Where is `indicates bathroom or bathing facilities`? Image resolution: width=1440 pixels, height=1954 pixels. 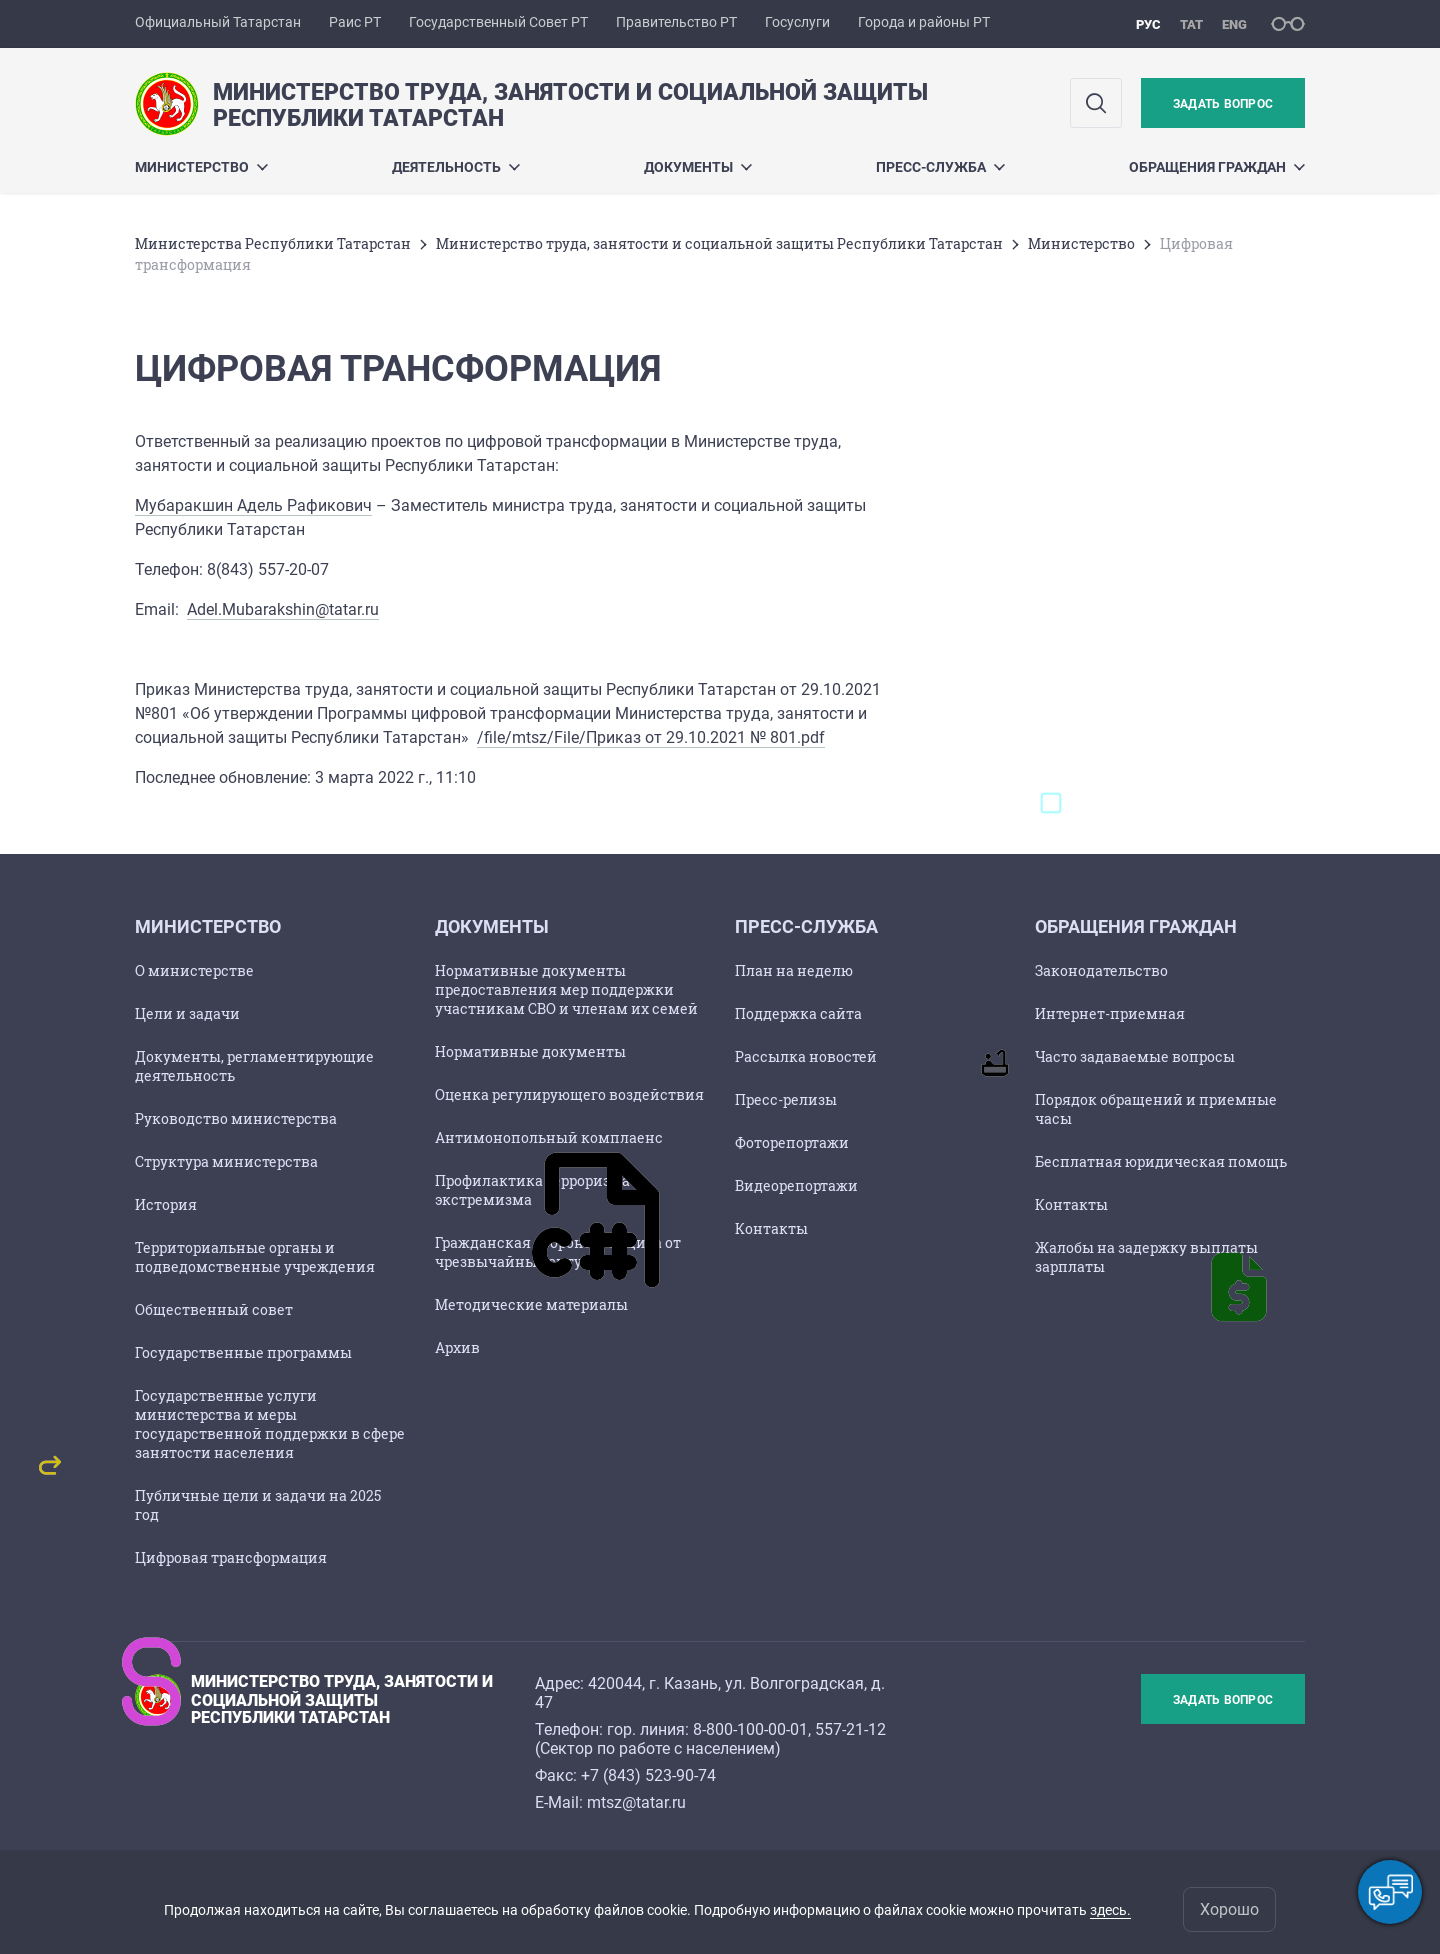
indicates bathroom or bathing facilities is located at coordinates (995, 1063).